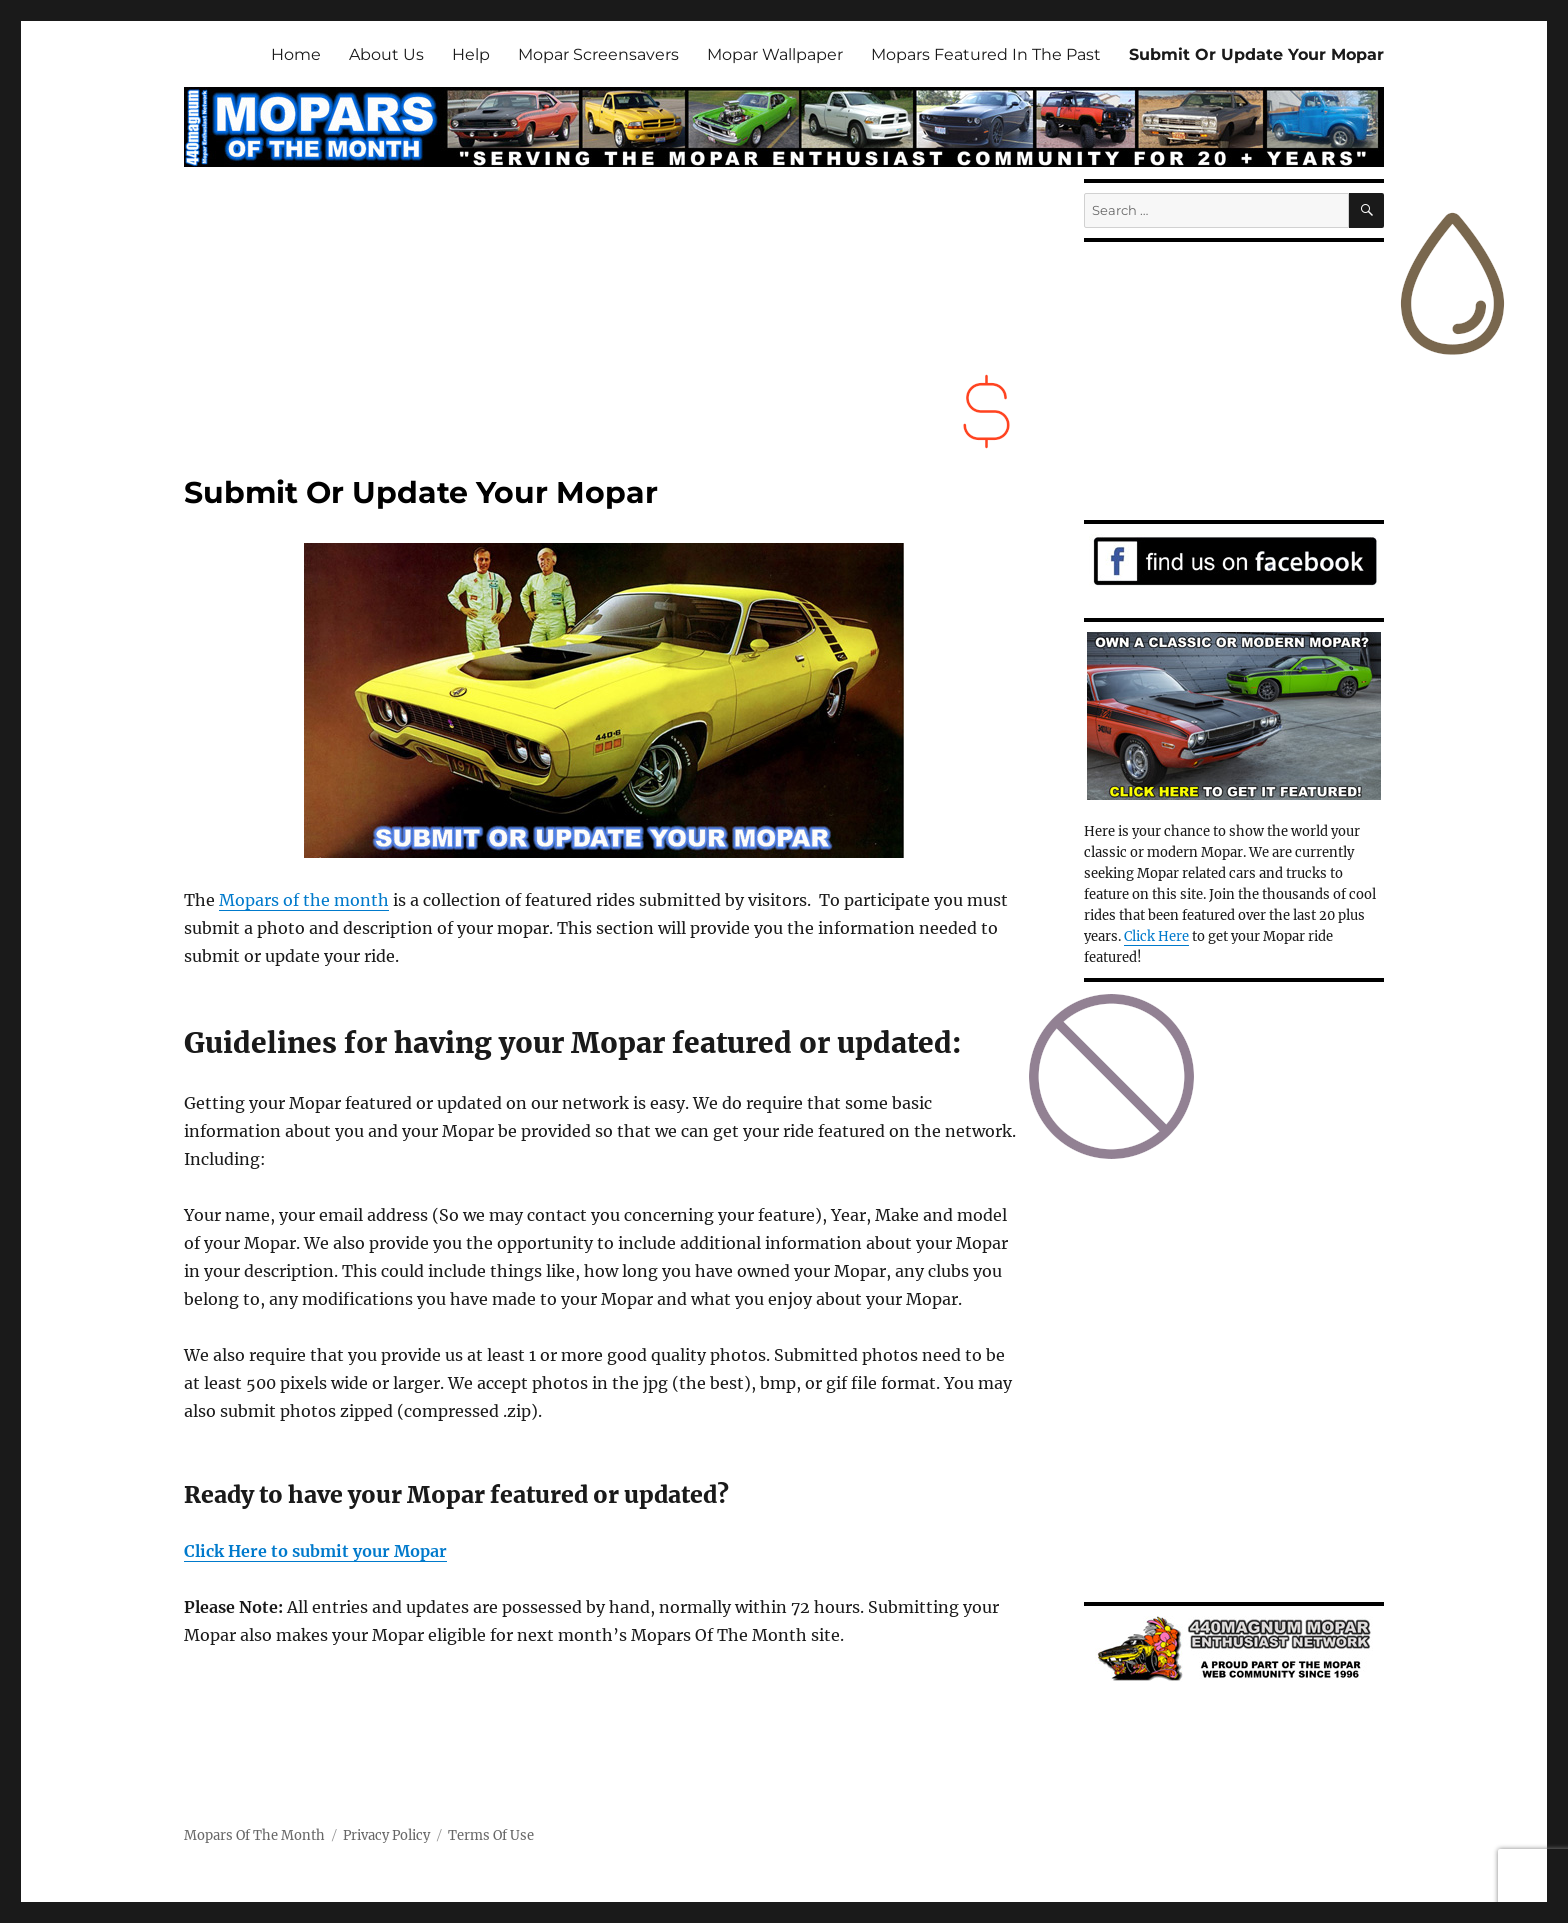 The image size is (1568, 1923). What do you see at coordinates (1452, 282) in the screenshot?
I see `indicates water or hydration tracking` at bounding box center [1452, 282].